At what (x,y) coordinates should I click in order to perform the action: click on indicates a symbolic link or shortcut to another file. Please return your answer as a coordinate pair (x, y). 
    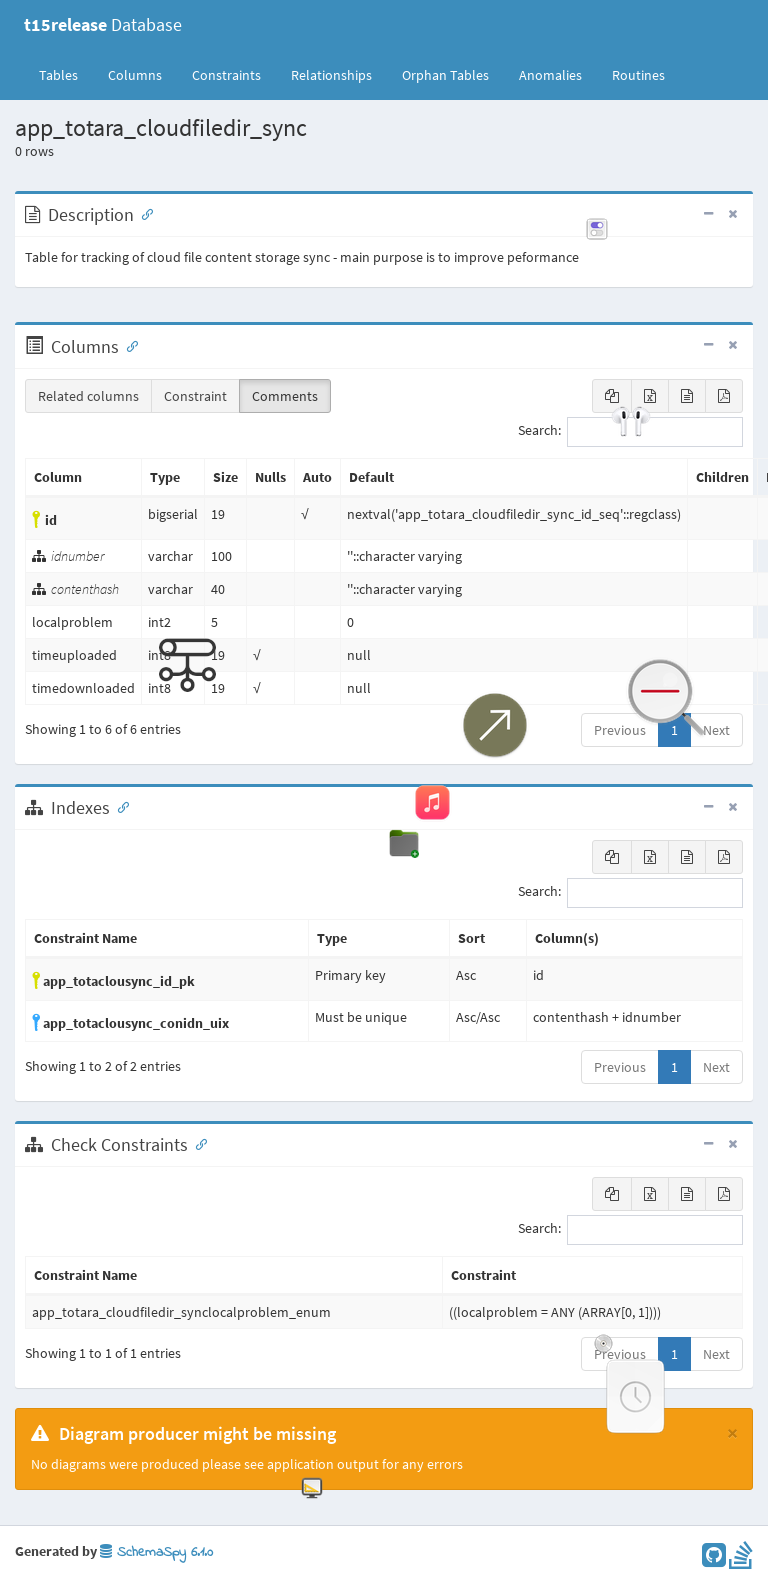
    Looking at the image, I should click on (495, 725).